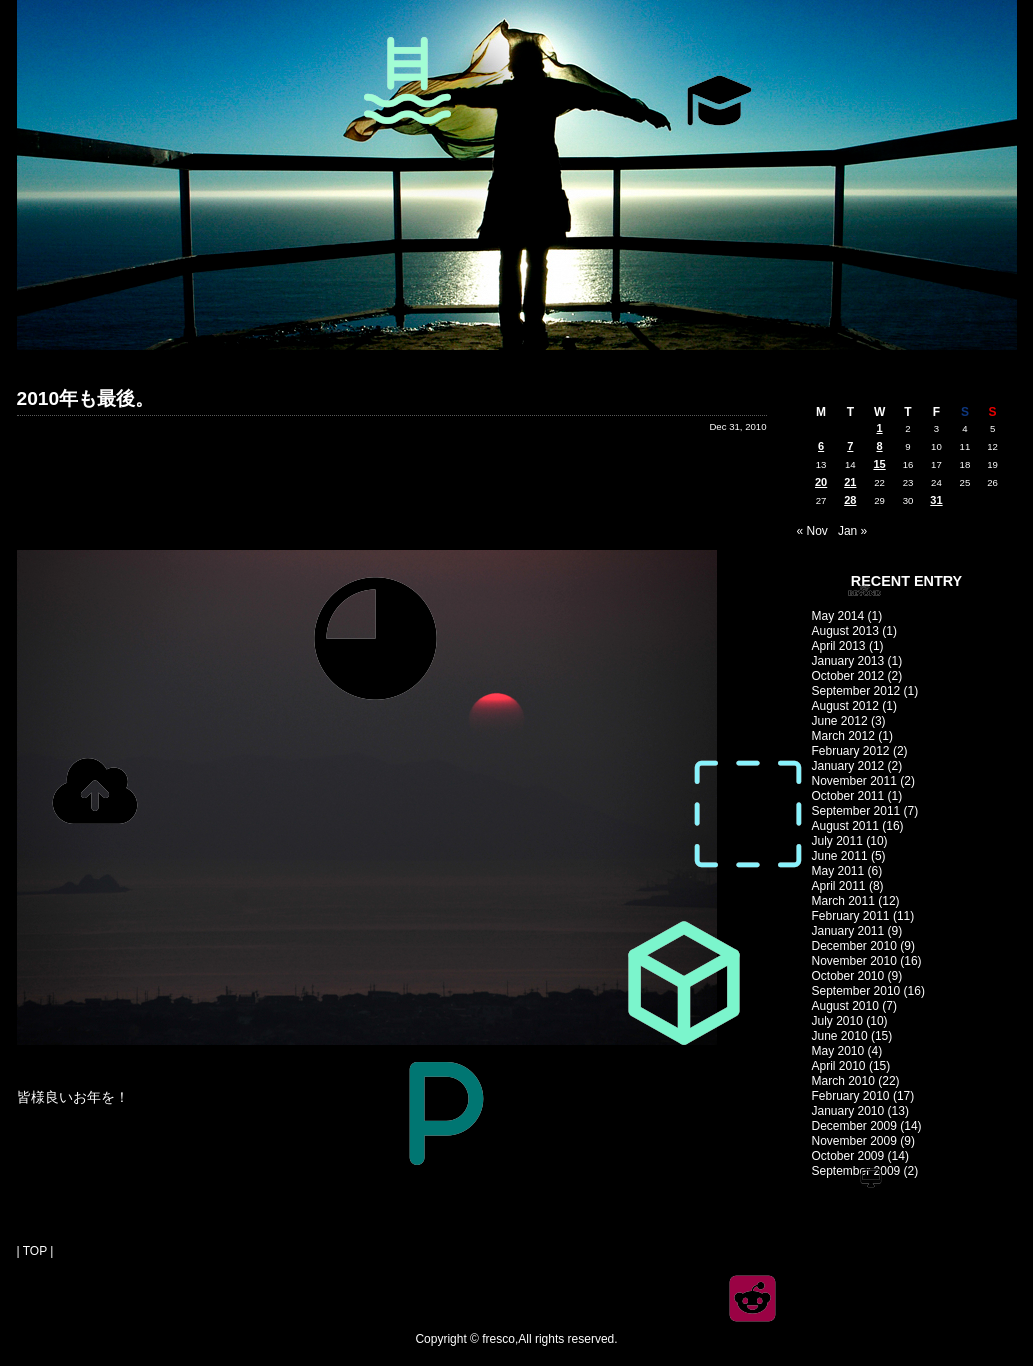  Describe the element at coordinates (684, 983) in the screenshot. I see `view package or shipment details` at that location.